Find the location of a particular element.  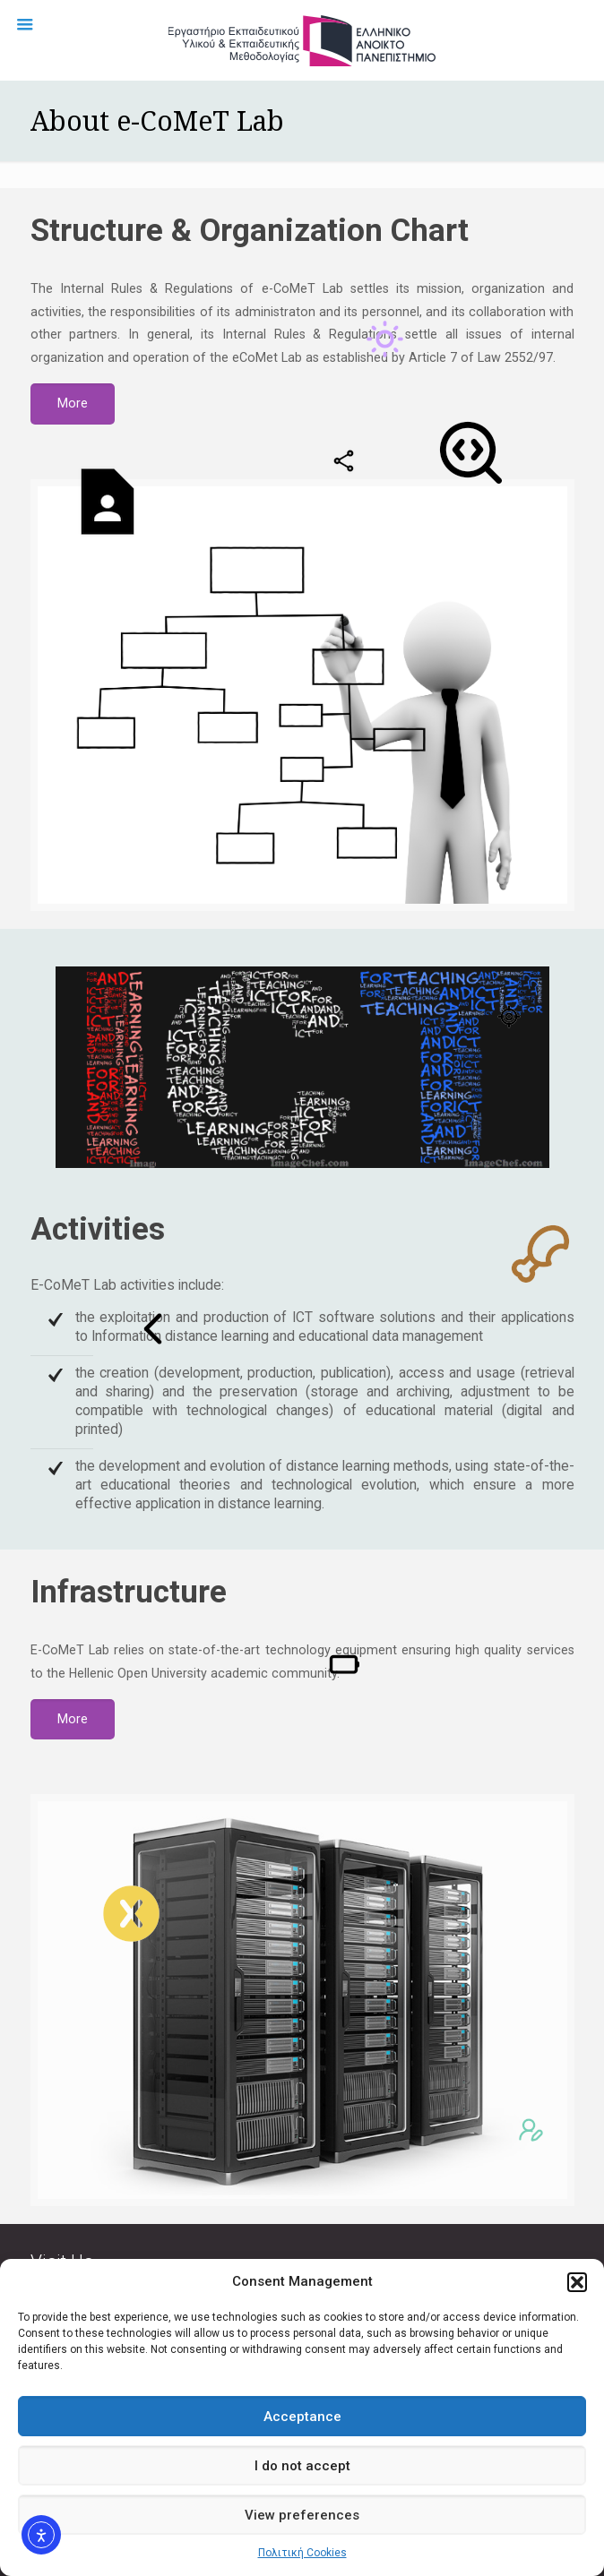

access food or restaurant options is located at coordinates (540, 1254).